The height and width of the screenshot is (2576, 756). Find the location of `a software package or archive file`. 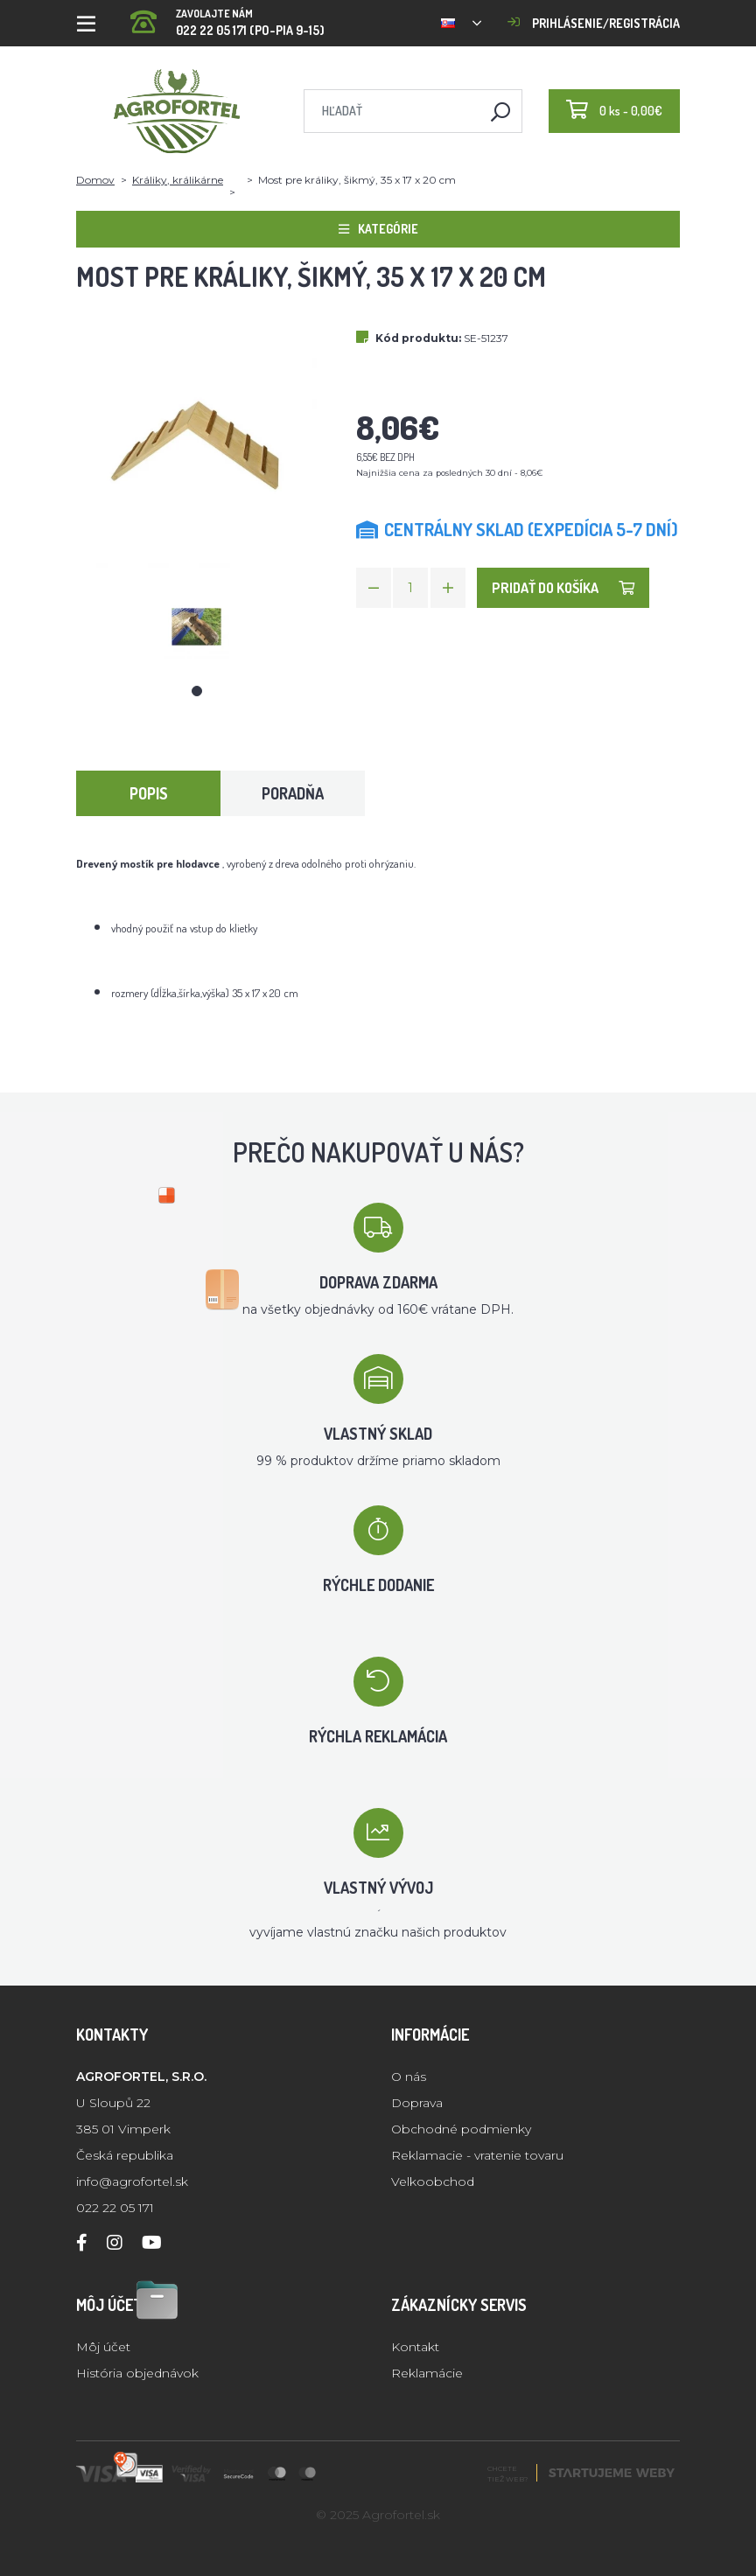

a software package or archive file is located at coordinates (222, 1289).